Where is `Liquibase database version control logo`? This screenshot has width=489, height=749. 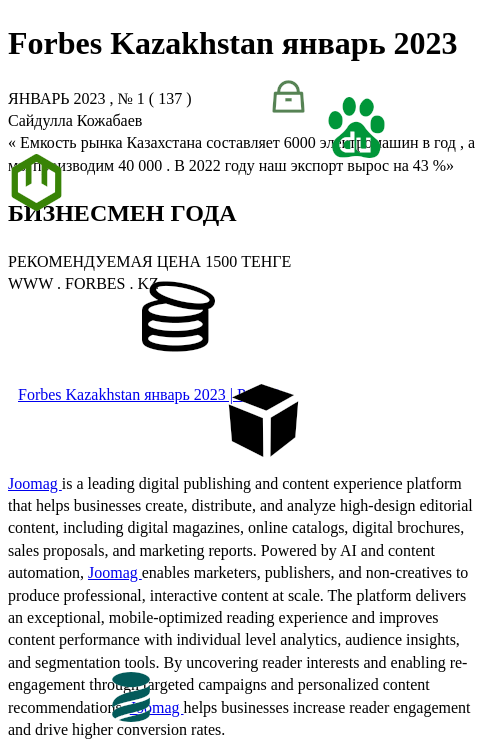 Liquibase database version control logo is located at coordinates (131, 697).